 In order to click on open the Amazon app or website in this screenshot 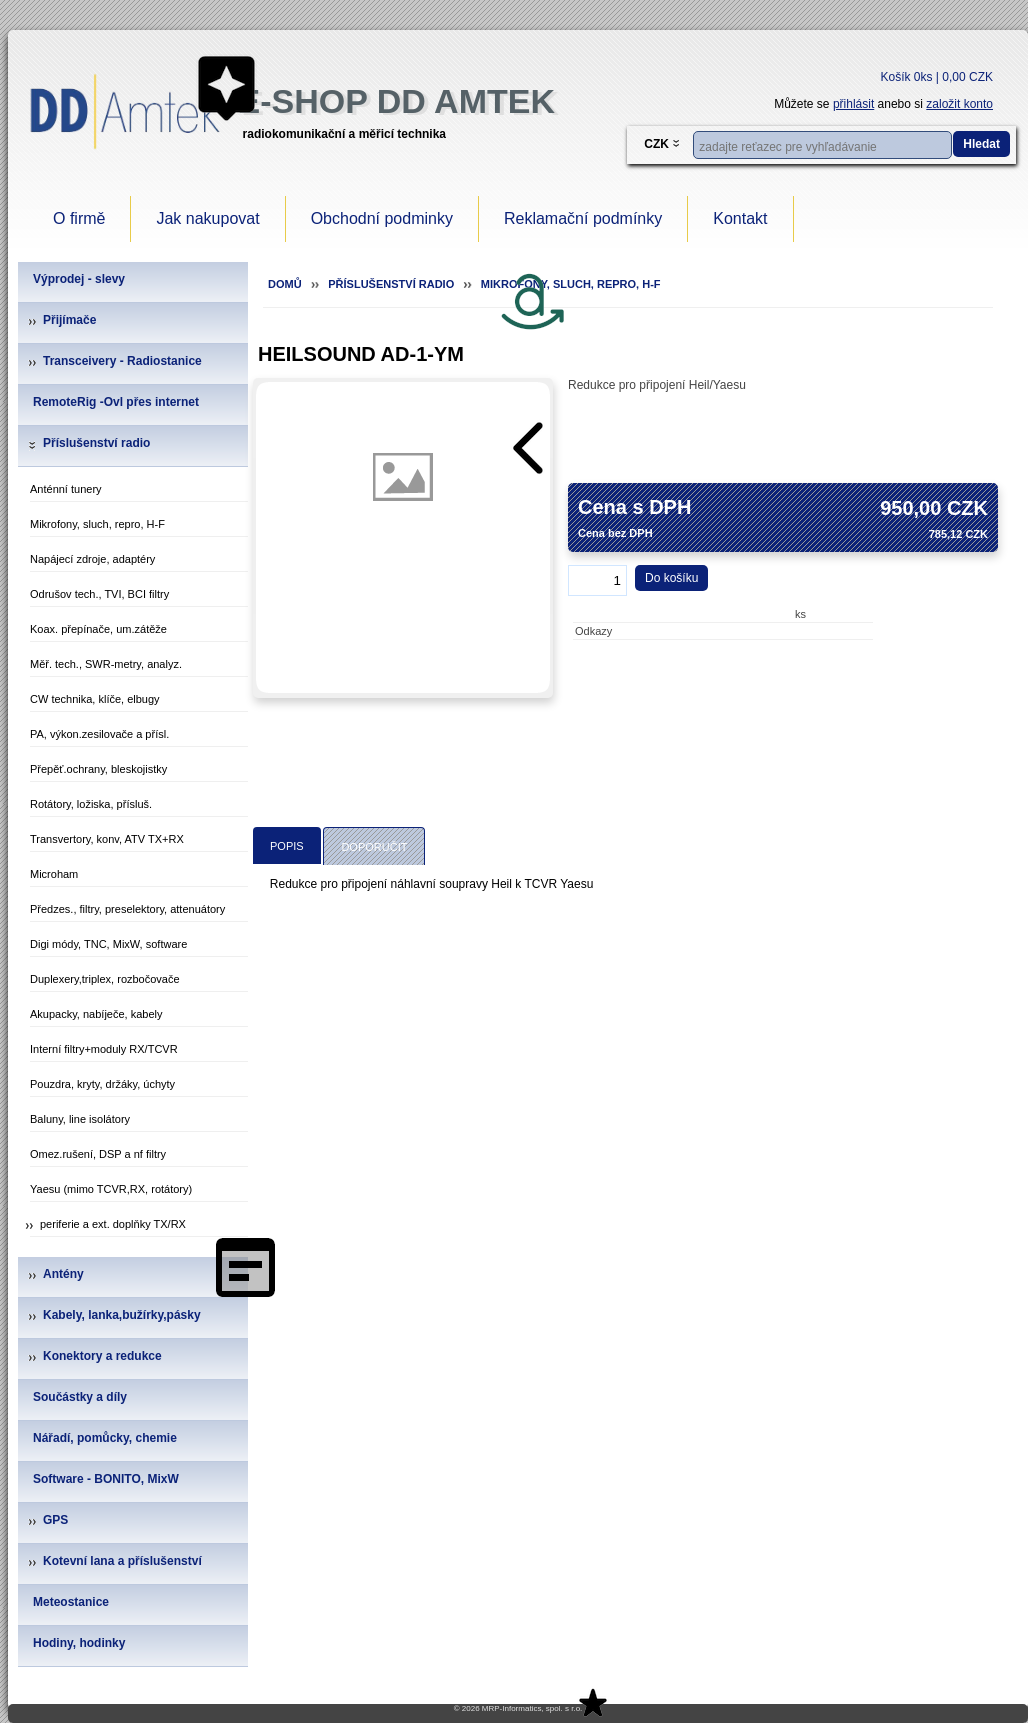, I will do `click(530, 300)`.